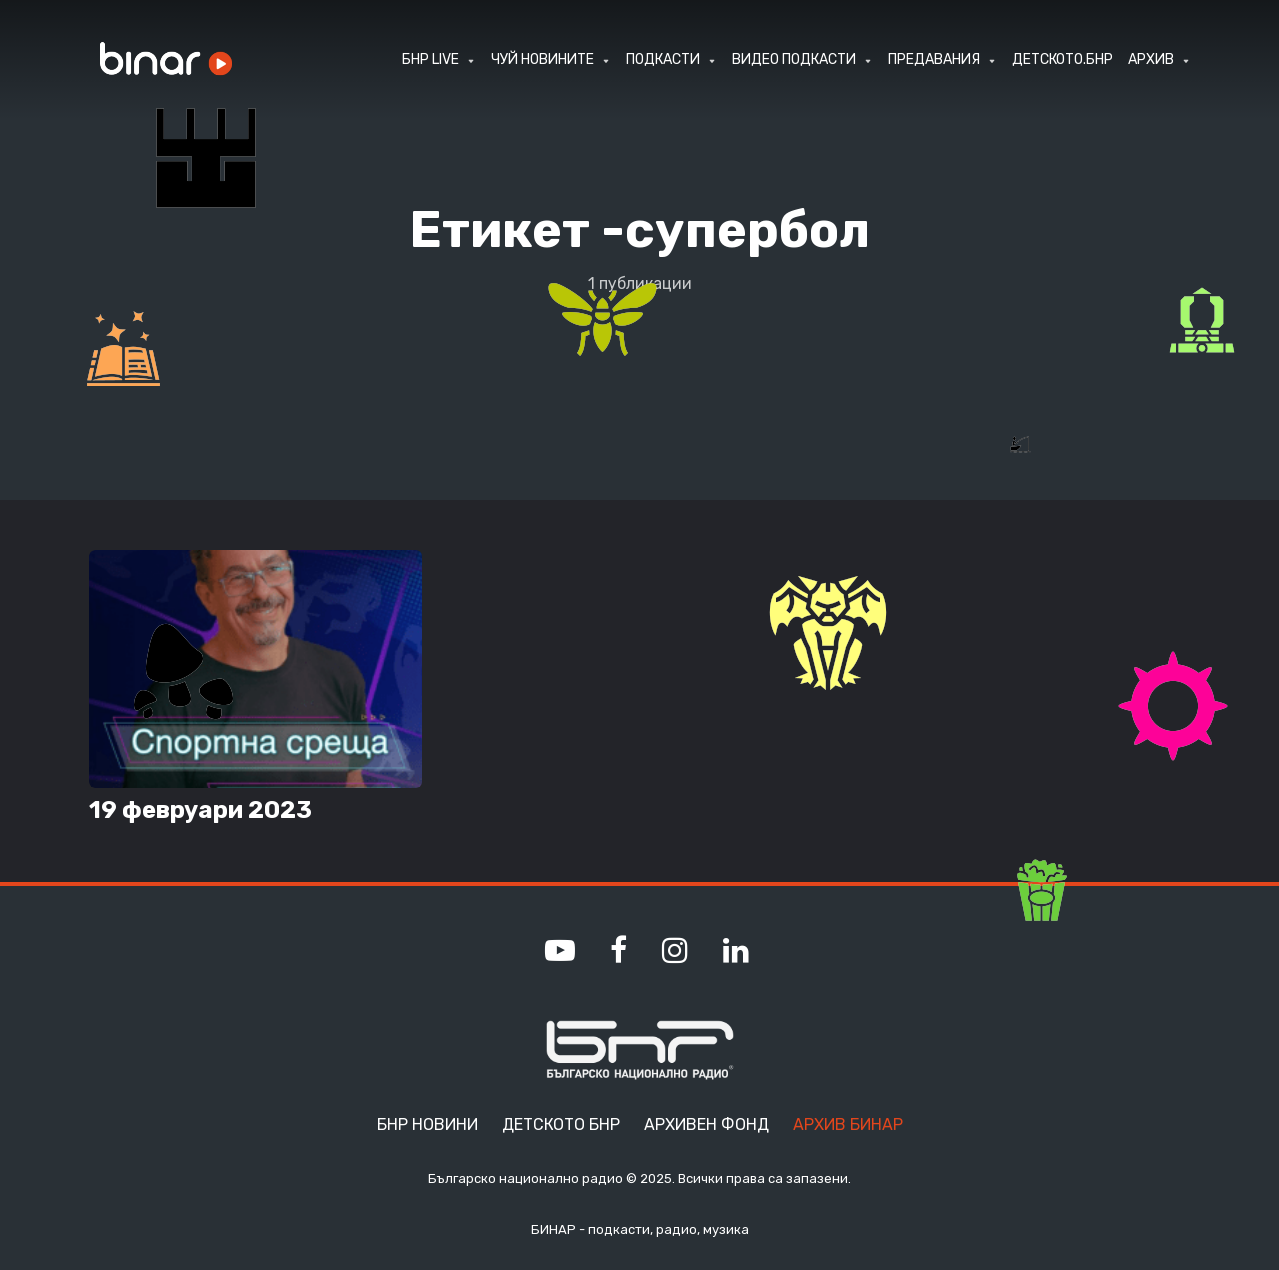 The height and width of the screenshot is (1270, 1279). I want to click on open your spell book or magic abilities, so click(123, 348).